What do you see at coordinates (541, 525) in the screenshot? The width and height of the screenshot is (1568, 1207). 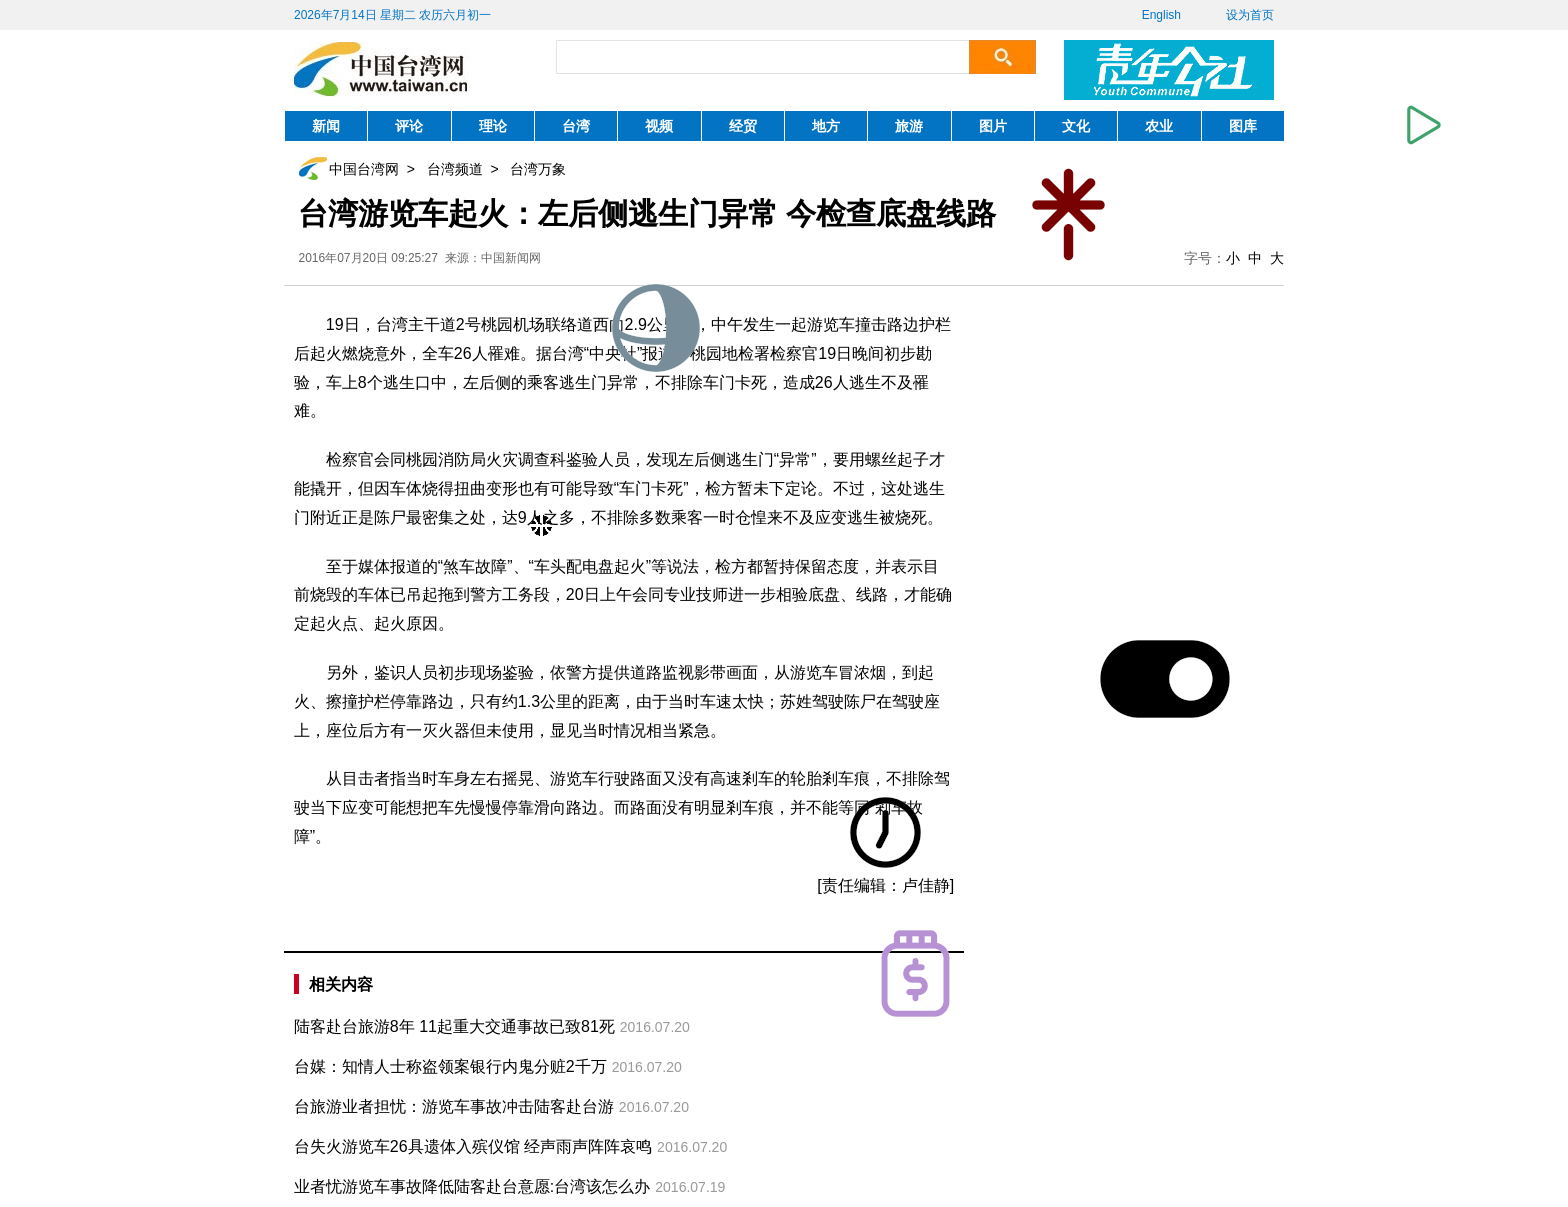 I see `access basketball scores or sports content` at bounding box center [541, 525].